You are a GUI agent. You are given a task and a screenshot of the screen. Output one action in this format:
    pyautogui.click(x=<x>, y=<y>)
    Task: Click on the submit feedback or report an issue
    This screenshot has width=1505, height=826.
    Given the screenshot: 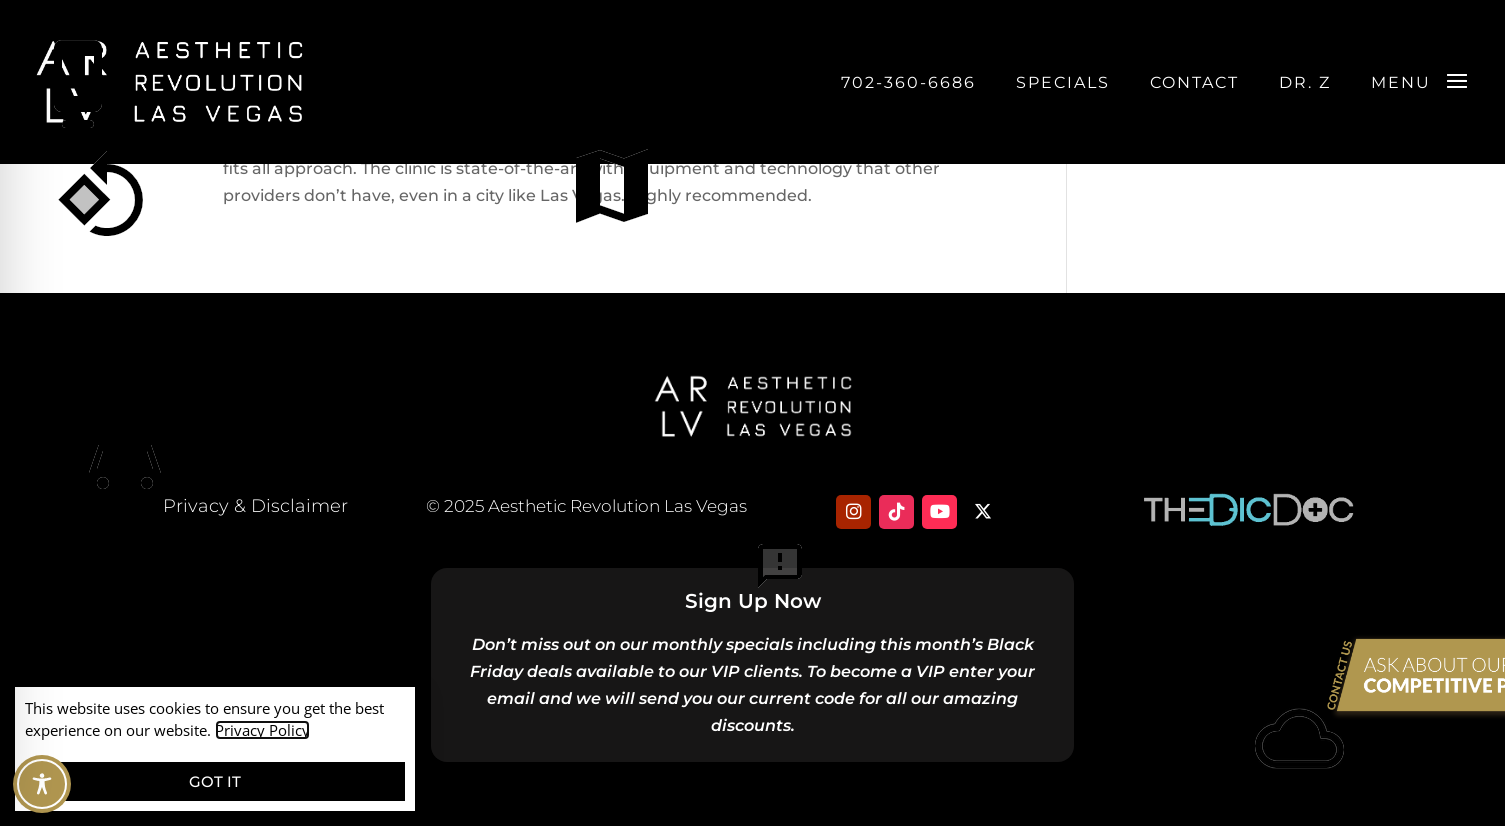 What is the action you would take?
    pyautogui.click(x=780, y=566)
    